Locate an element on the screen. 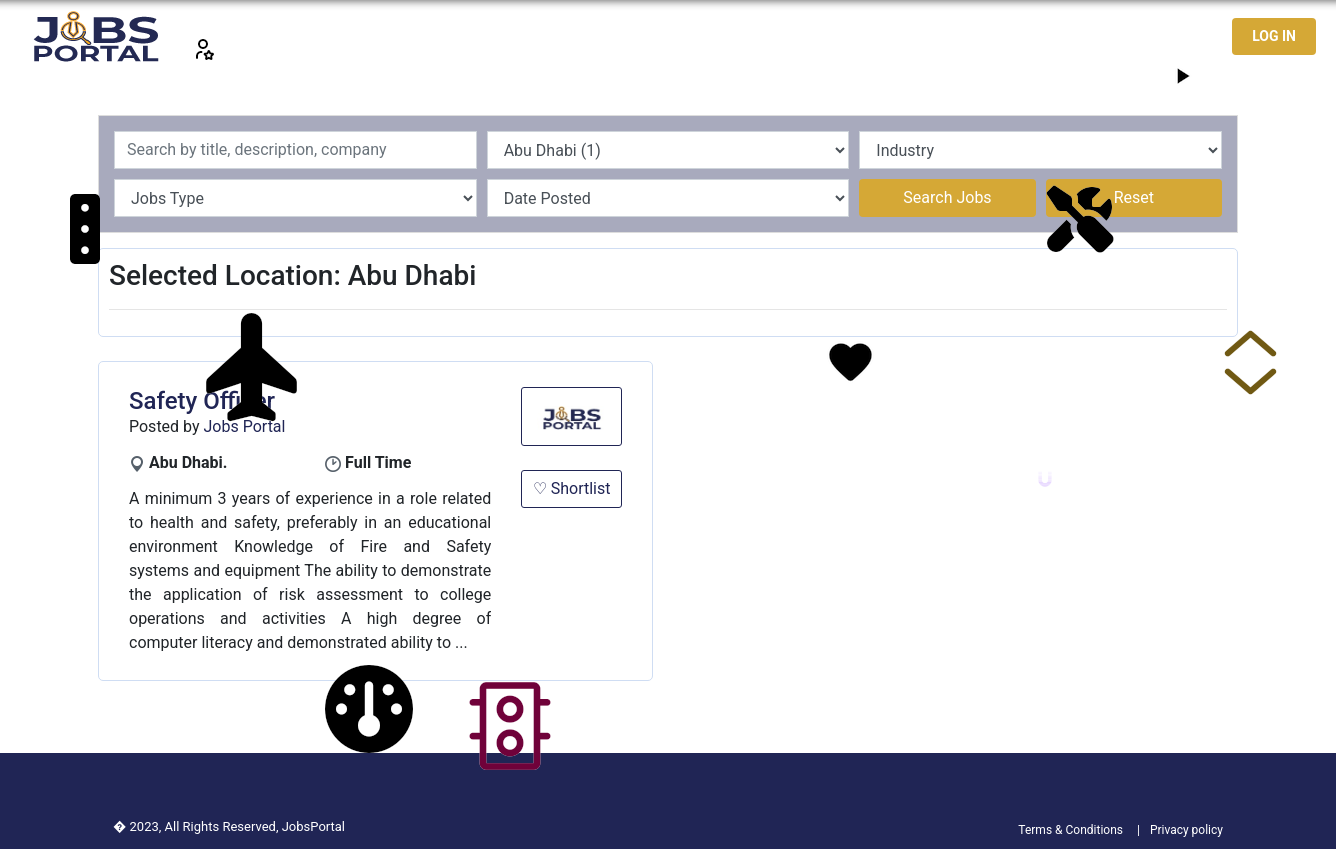 The height and width of the screenshot is (849, 1336). access settings or configuration options is located at coordinates (1080, 219).